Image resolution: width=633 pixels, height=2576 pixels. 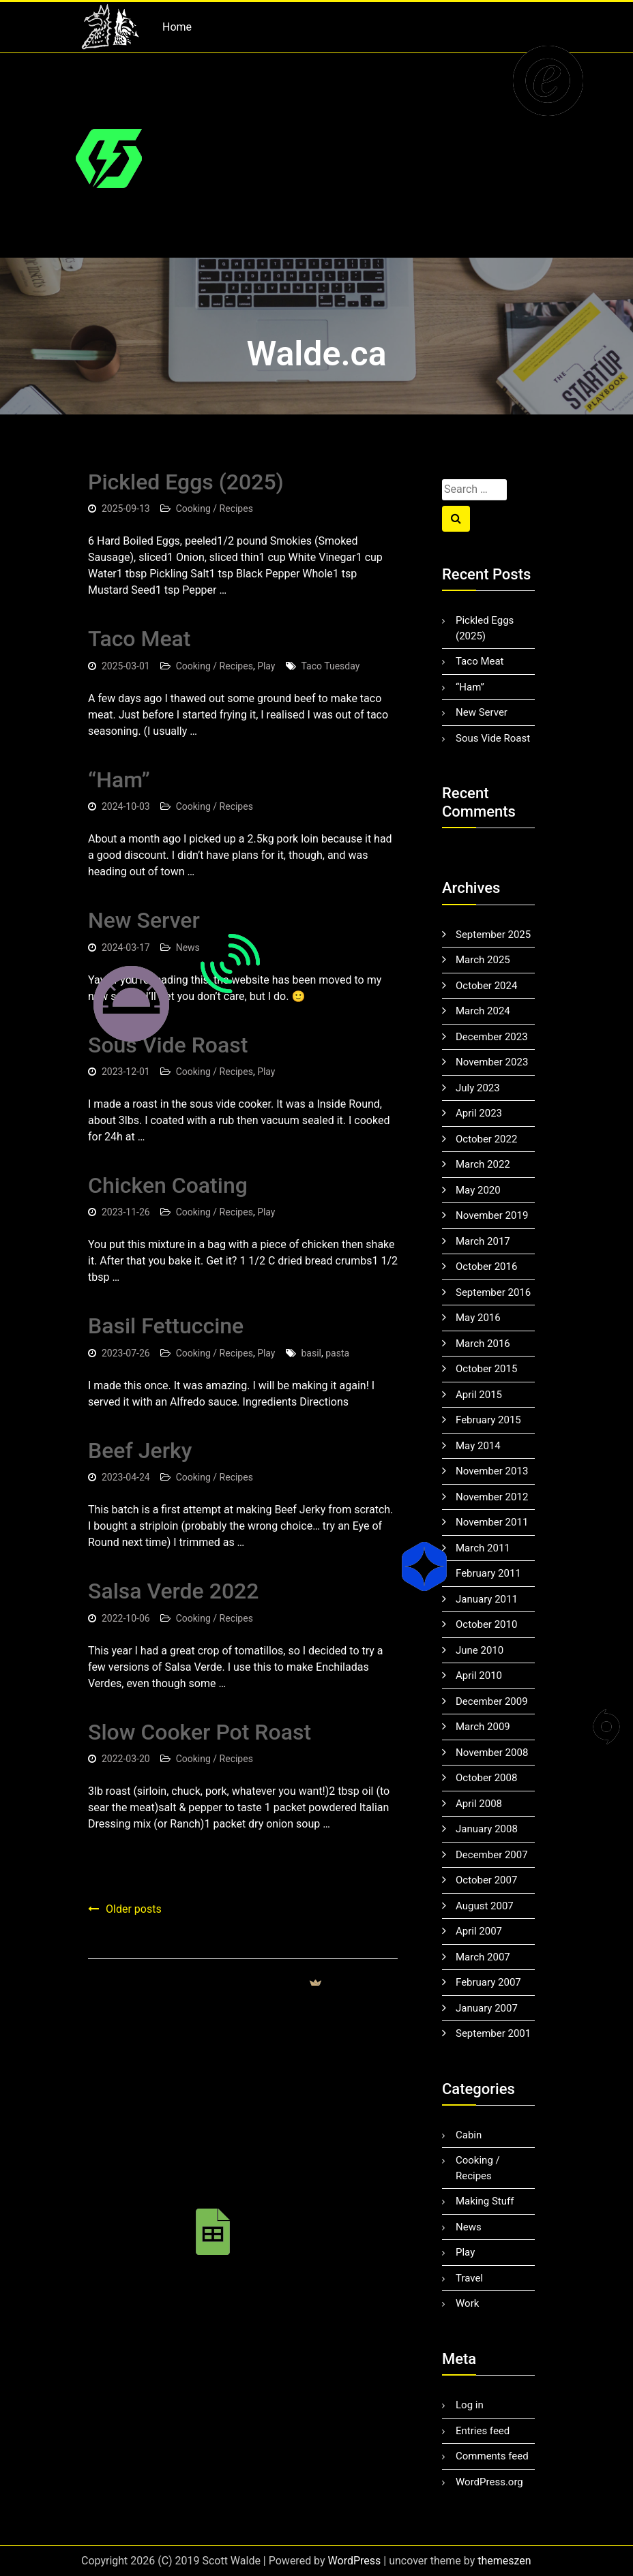 I want to click on launch Origin gaming client, so click(x=606, y=1727).